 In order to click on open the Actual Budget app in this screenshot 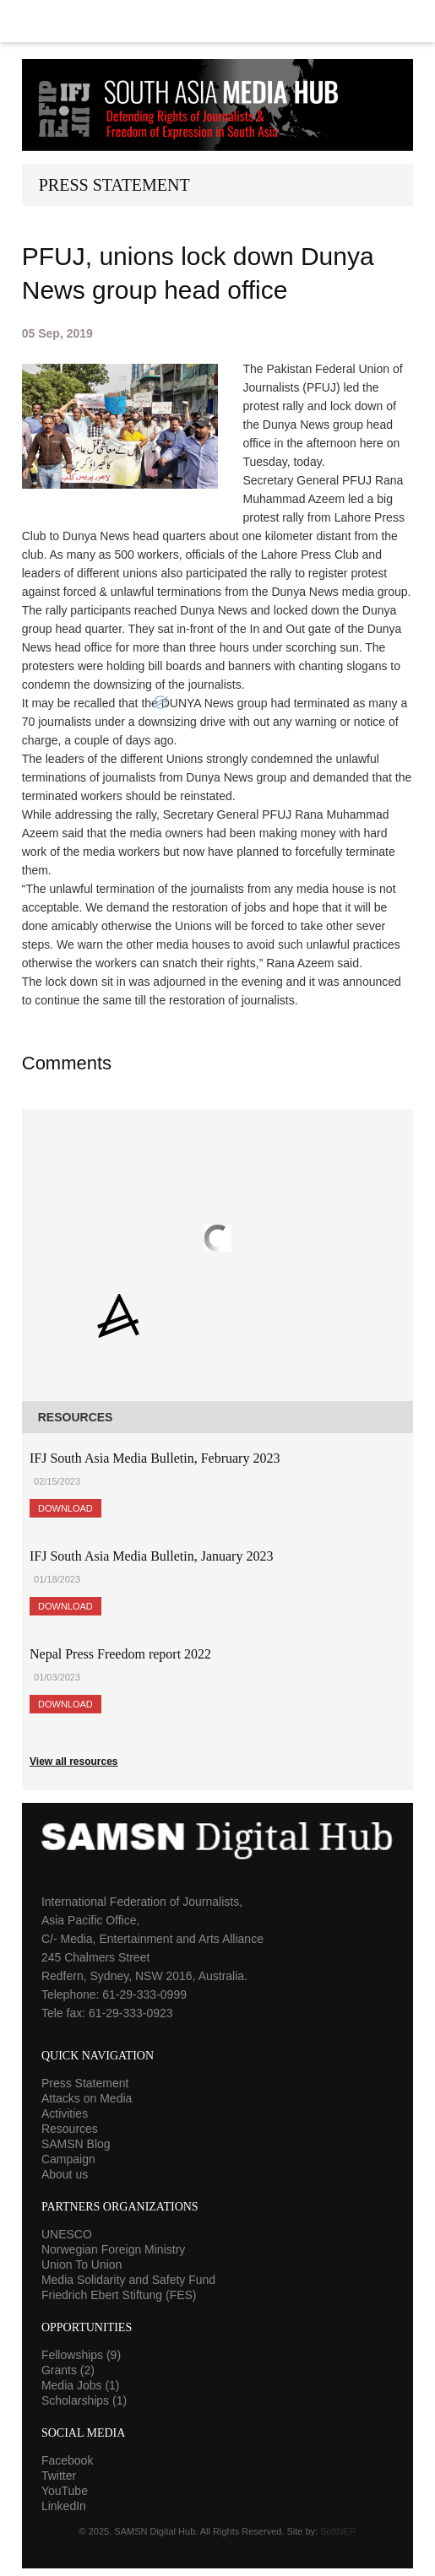, I will do `click(118, 1316)`.